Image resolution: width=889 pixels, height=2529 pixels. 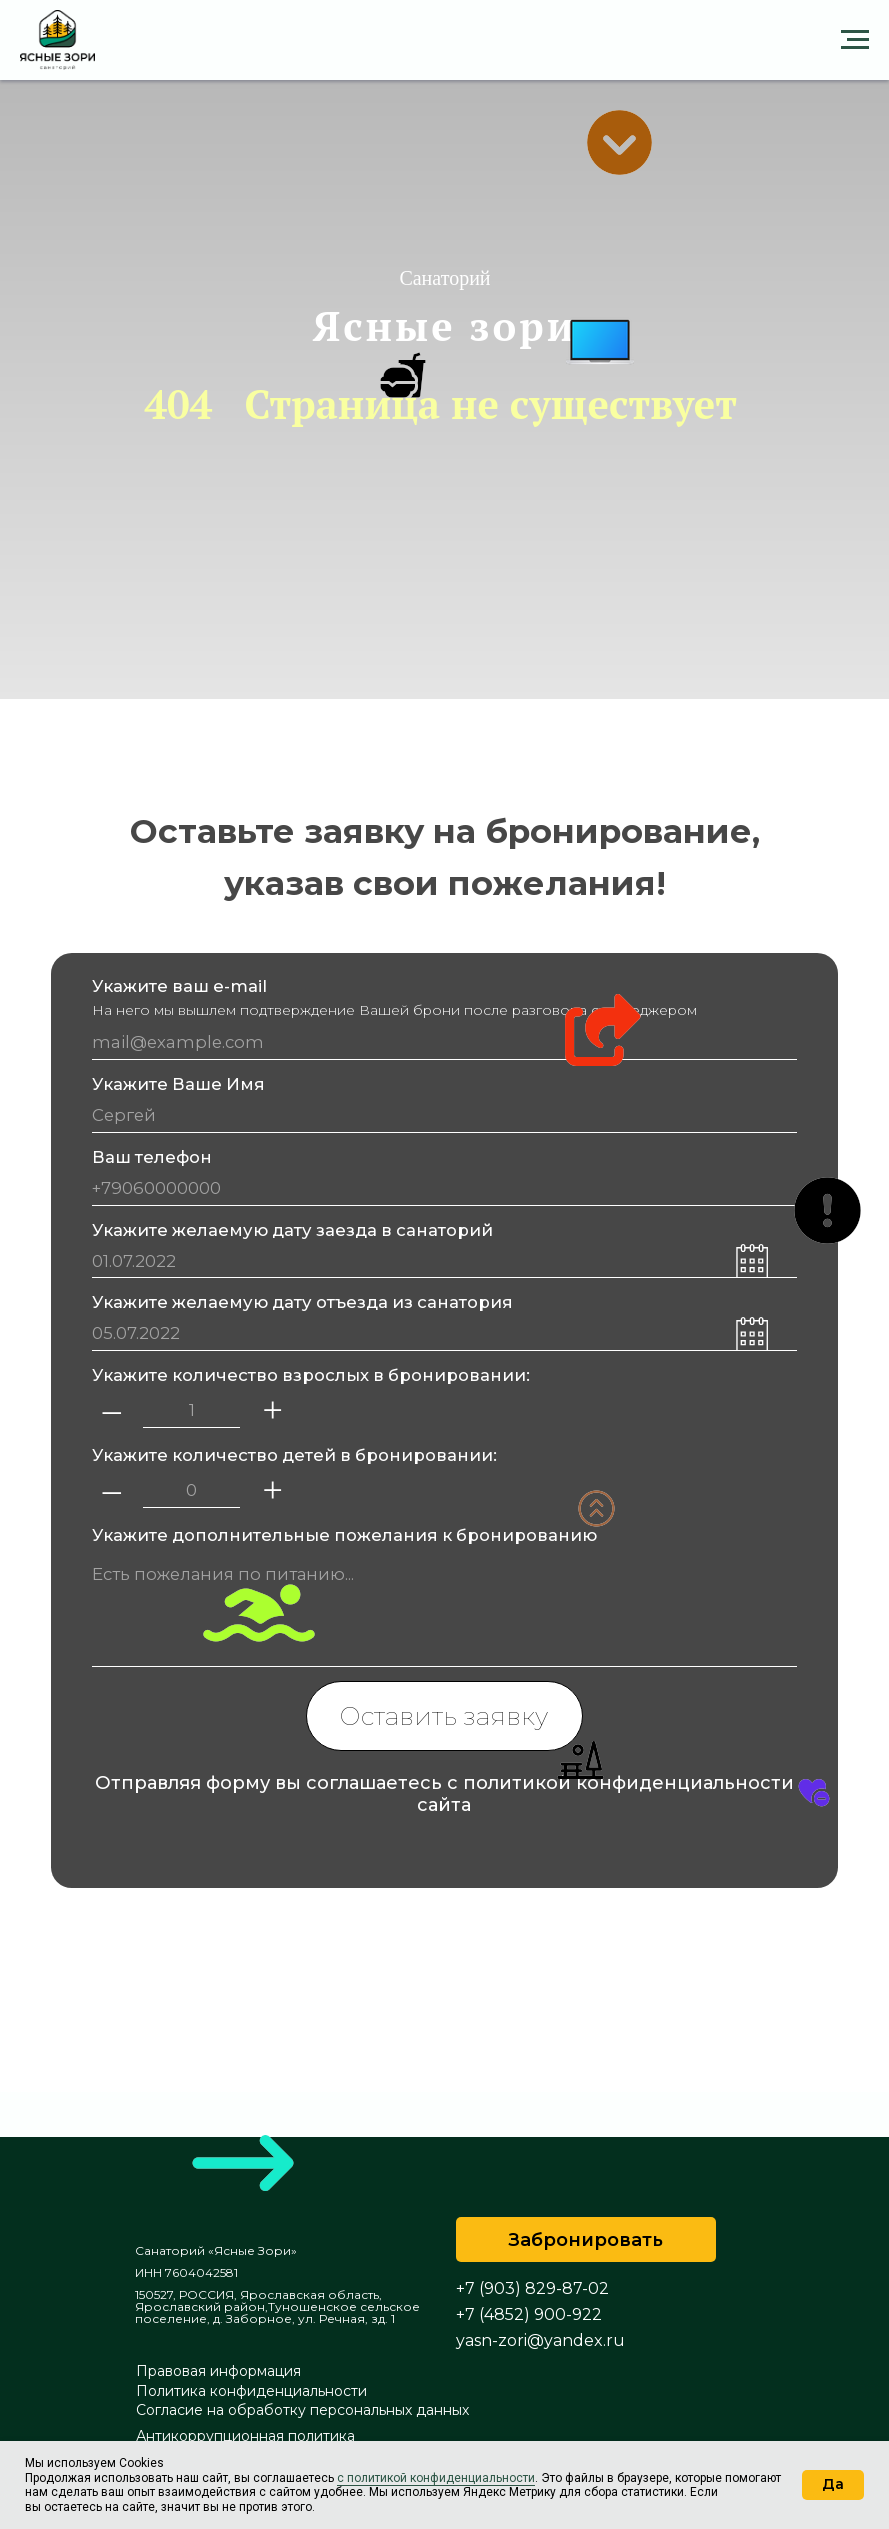 I want to click on access swimming pool or aquatic facilities, so click(x=259, y=1613).